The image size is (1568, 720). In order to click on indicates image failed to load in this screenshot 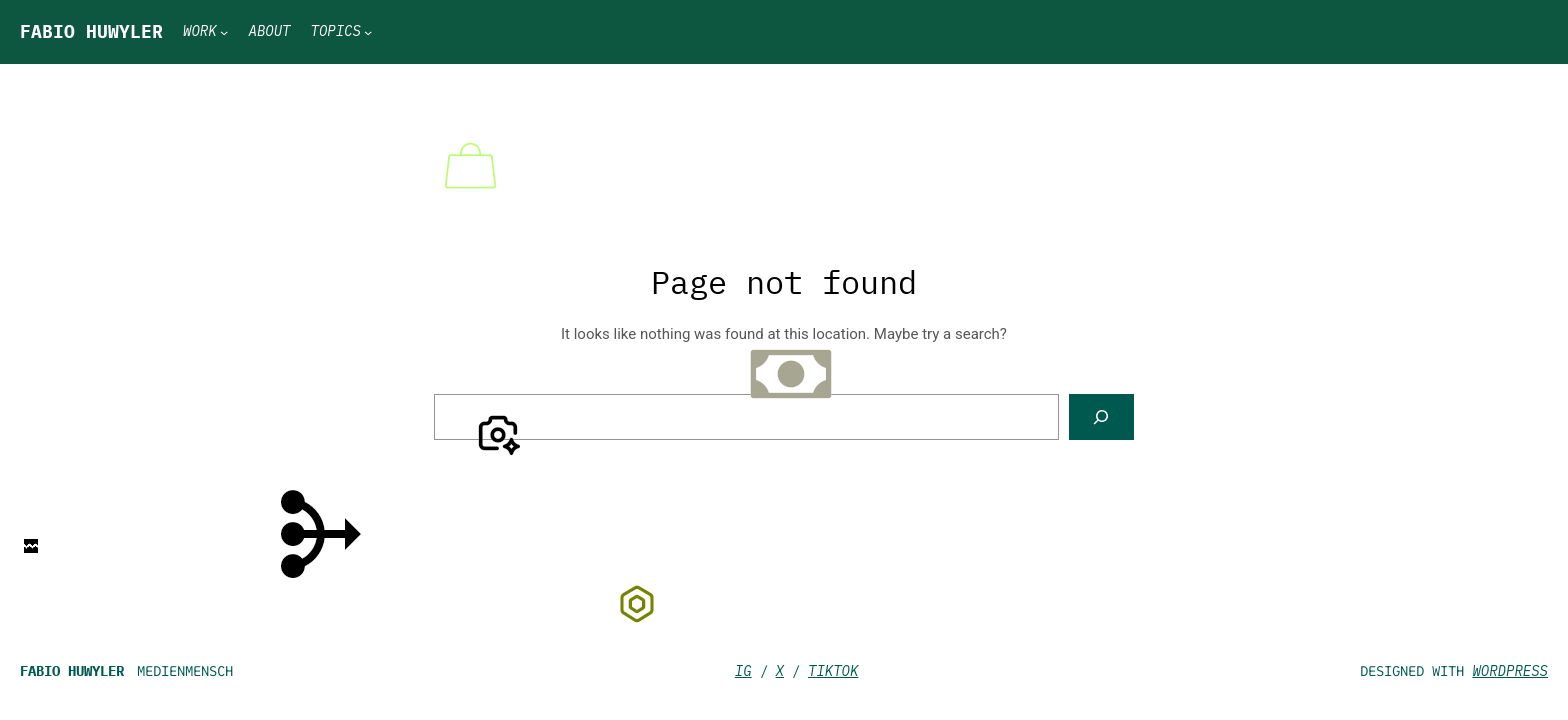, I will do `click(31, 546)`.